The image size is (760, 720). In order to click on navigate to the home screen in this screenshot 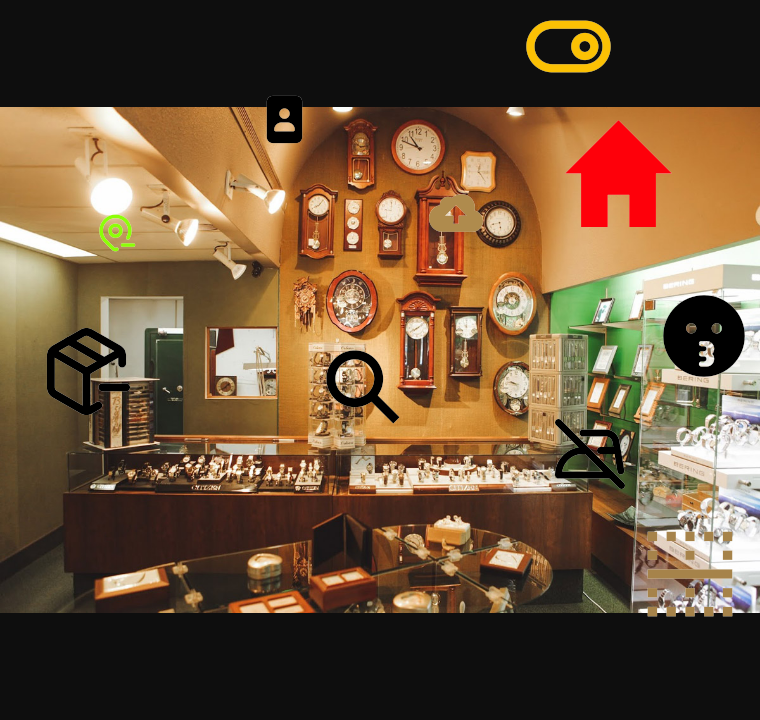, I will do `click(618, 173)`.